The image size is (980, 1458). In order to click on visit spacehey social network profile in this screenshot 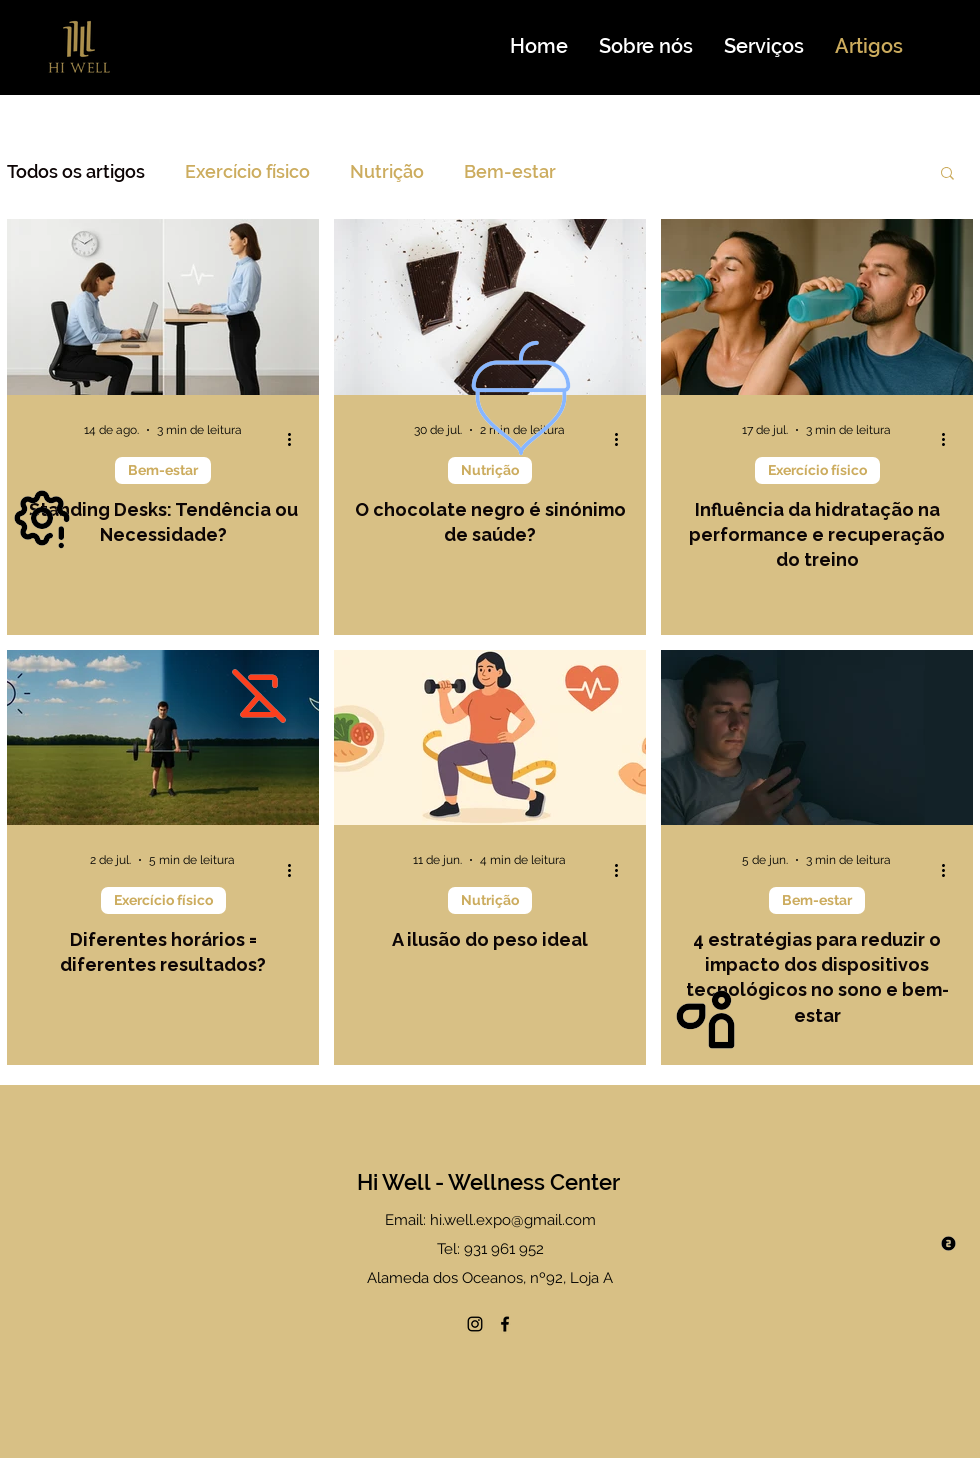, I will do `click(705, 1019)`.